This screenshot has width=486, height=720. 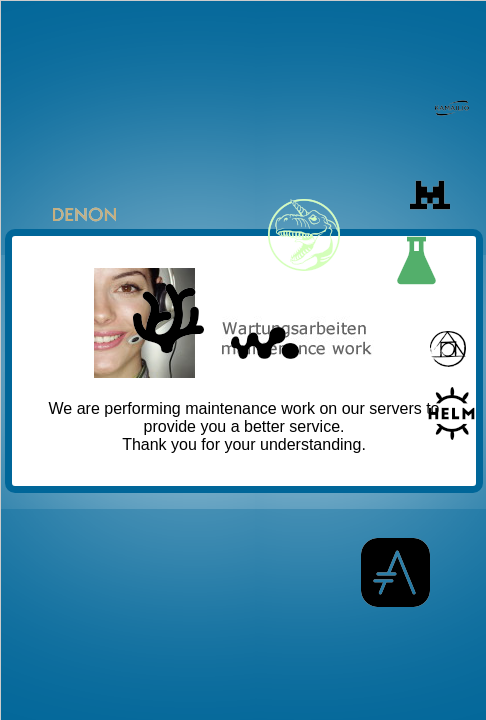 I want to click on postcss css processing tool logo, so click(x=448, y=349).